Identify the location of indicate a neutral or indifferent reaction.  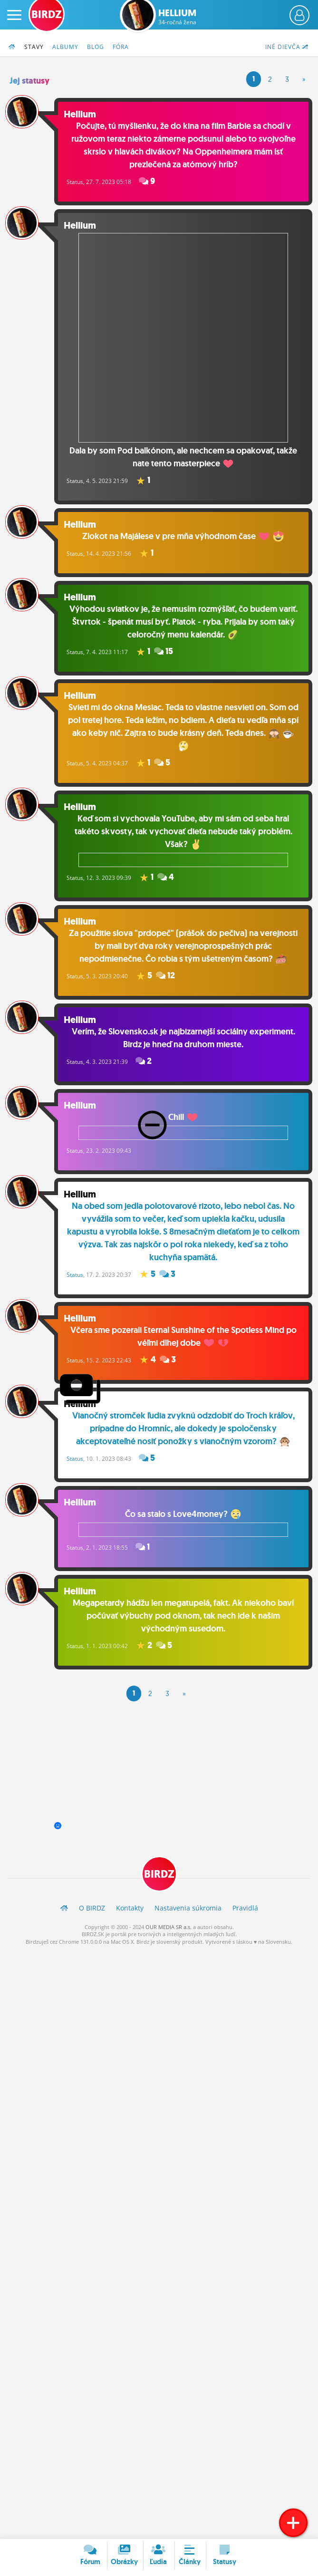
(58, 1825).